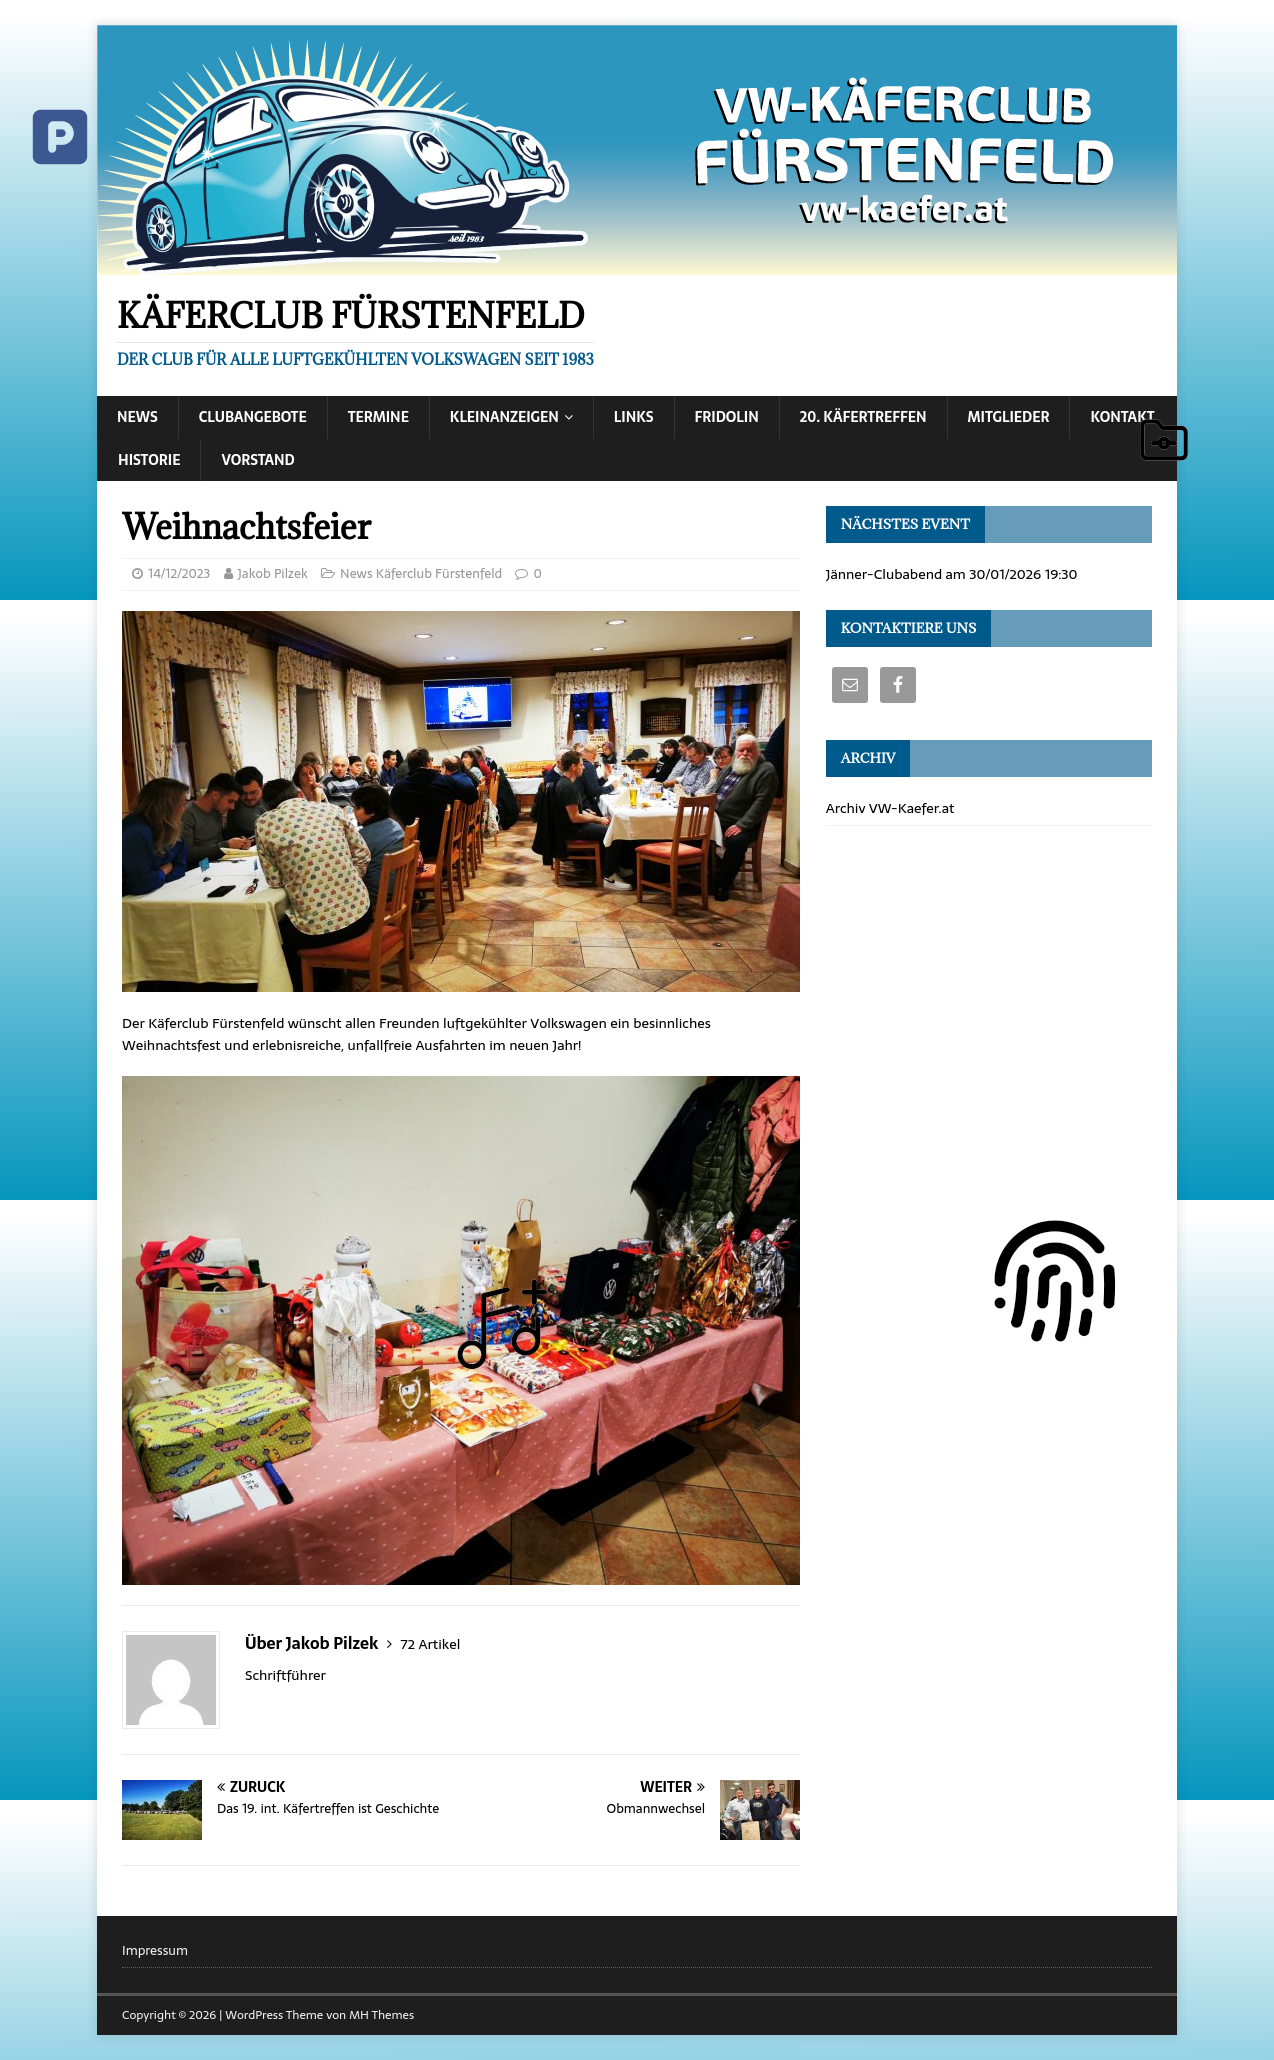  What do you see at coordinates (1055, 1281) in the screenshot?
I see `enable fingerprint authentication` at bounding box center [1055, 1281].